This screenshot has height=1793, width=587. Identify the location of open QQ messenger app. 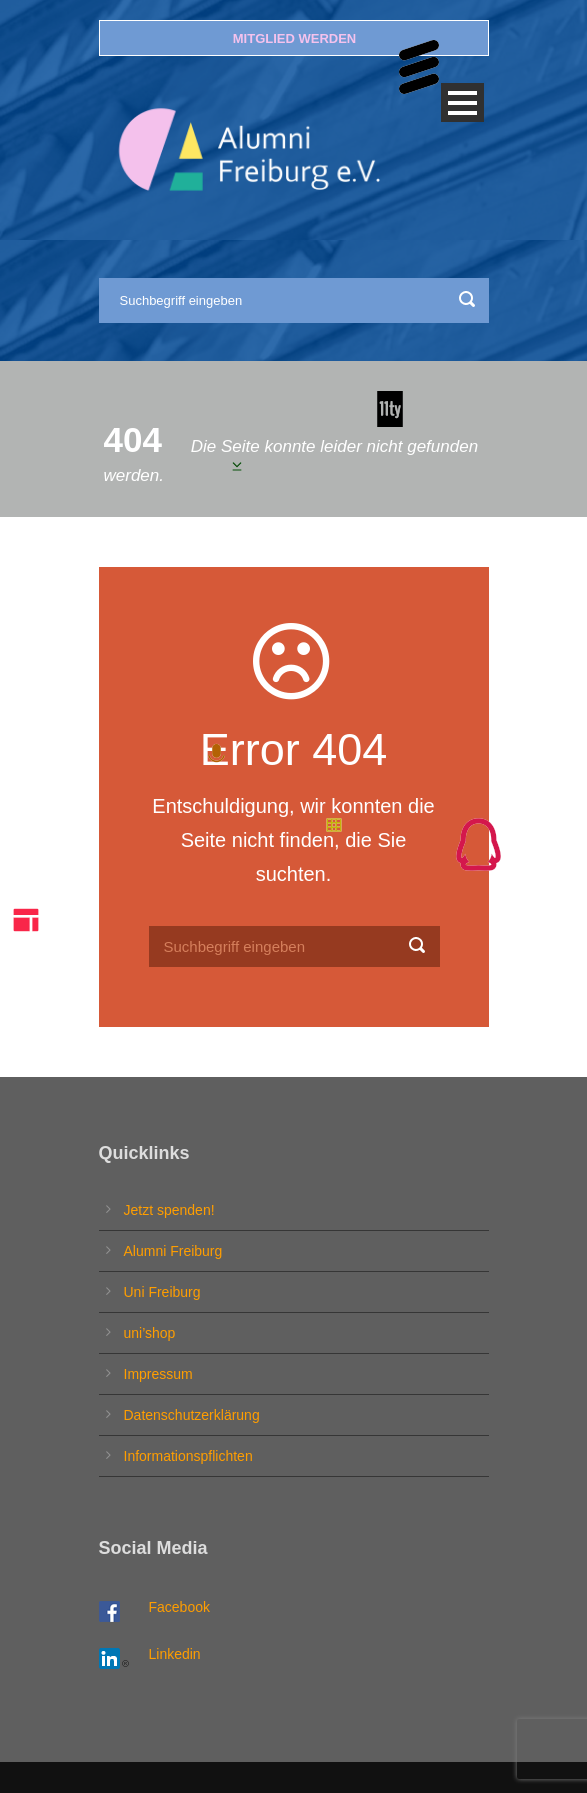
(478, 844).